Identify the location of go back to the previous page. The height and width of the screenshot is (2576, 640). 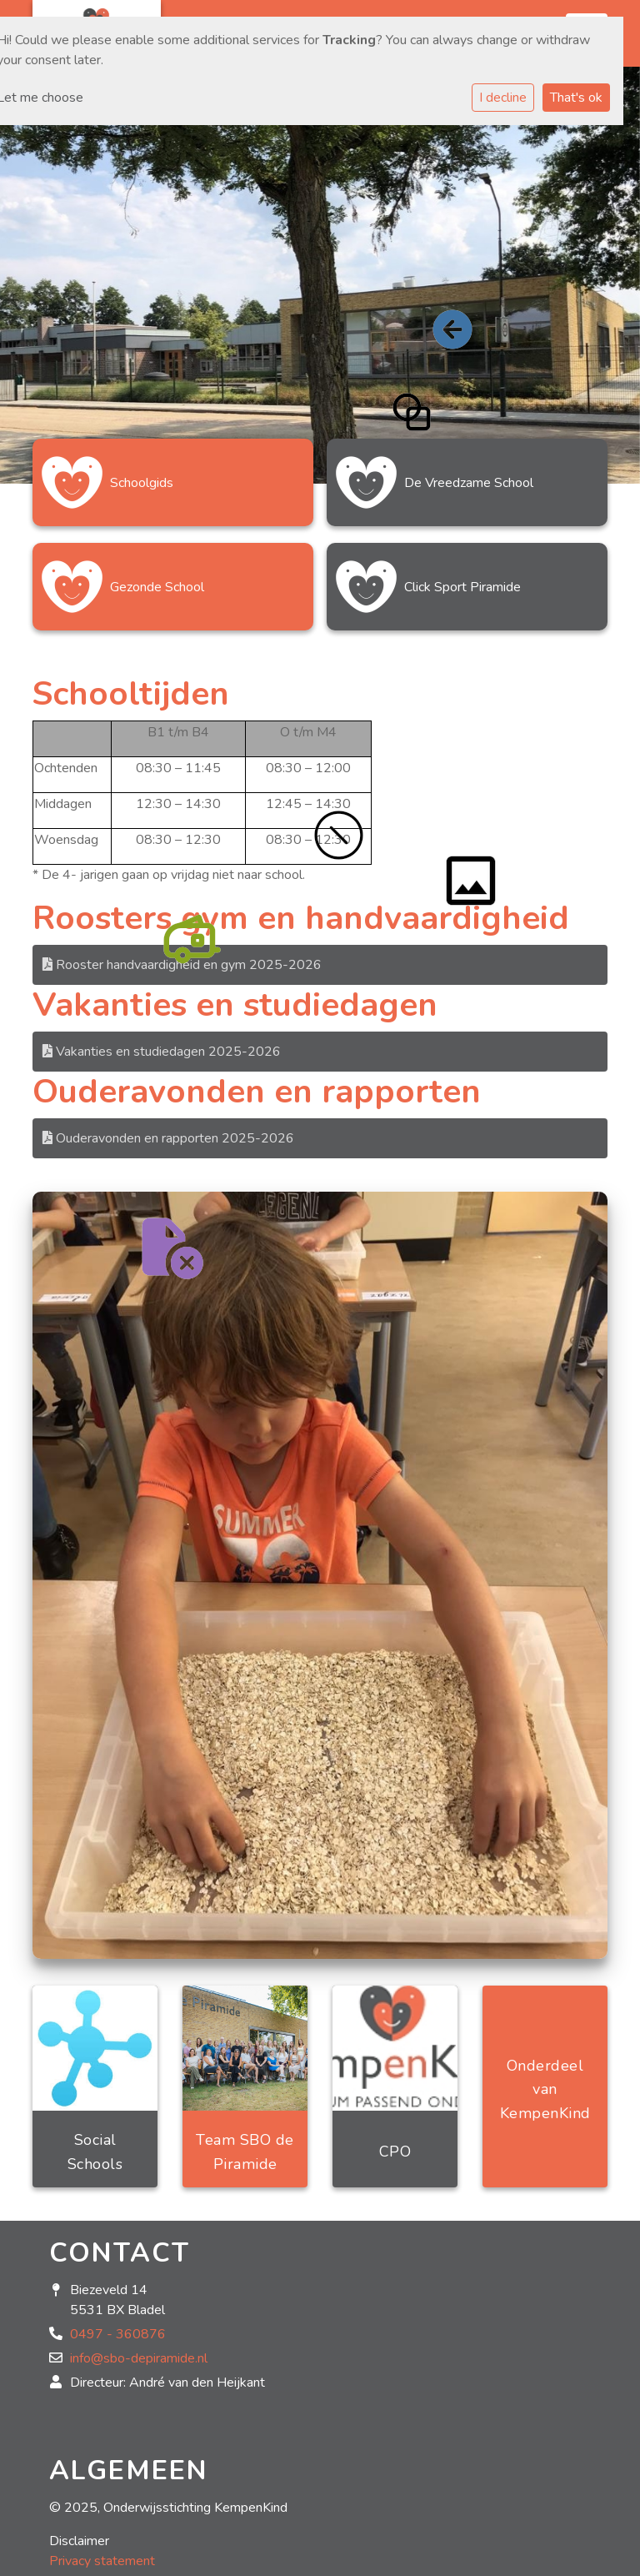
(452, 329).